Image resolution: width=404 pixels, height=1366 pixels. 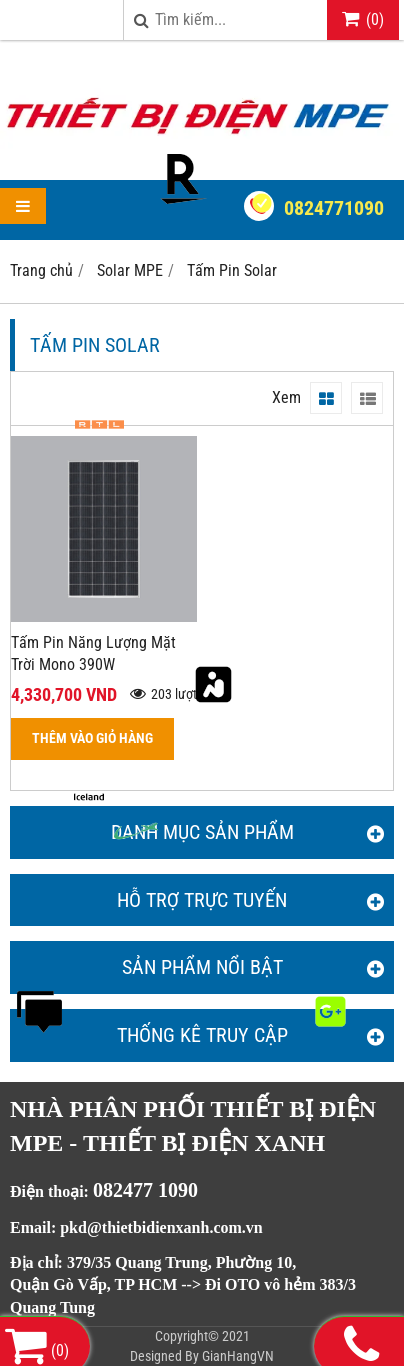 What do you see at coordinates (184, 179) in the screenshot?
I see `open the Rakuten app` at bounding box center [184, 179].